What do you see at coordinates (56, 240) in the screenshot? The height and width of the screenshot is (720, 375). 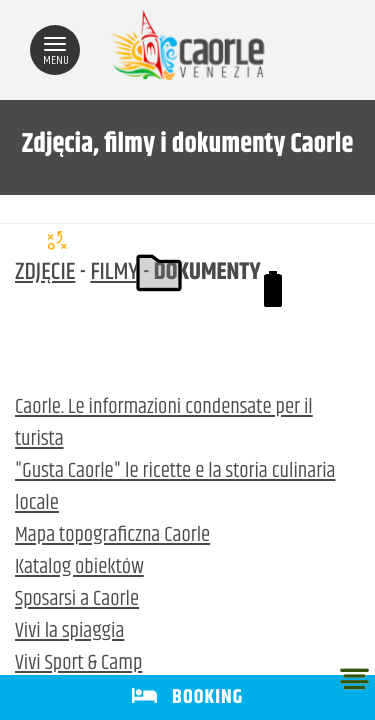 I see `view game plan or strategy options` at bounding box center [56, 240].